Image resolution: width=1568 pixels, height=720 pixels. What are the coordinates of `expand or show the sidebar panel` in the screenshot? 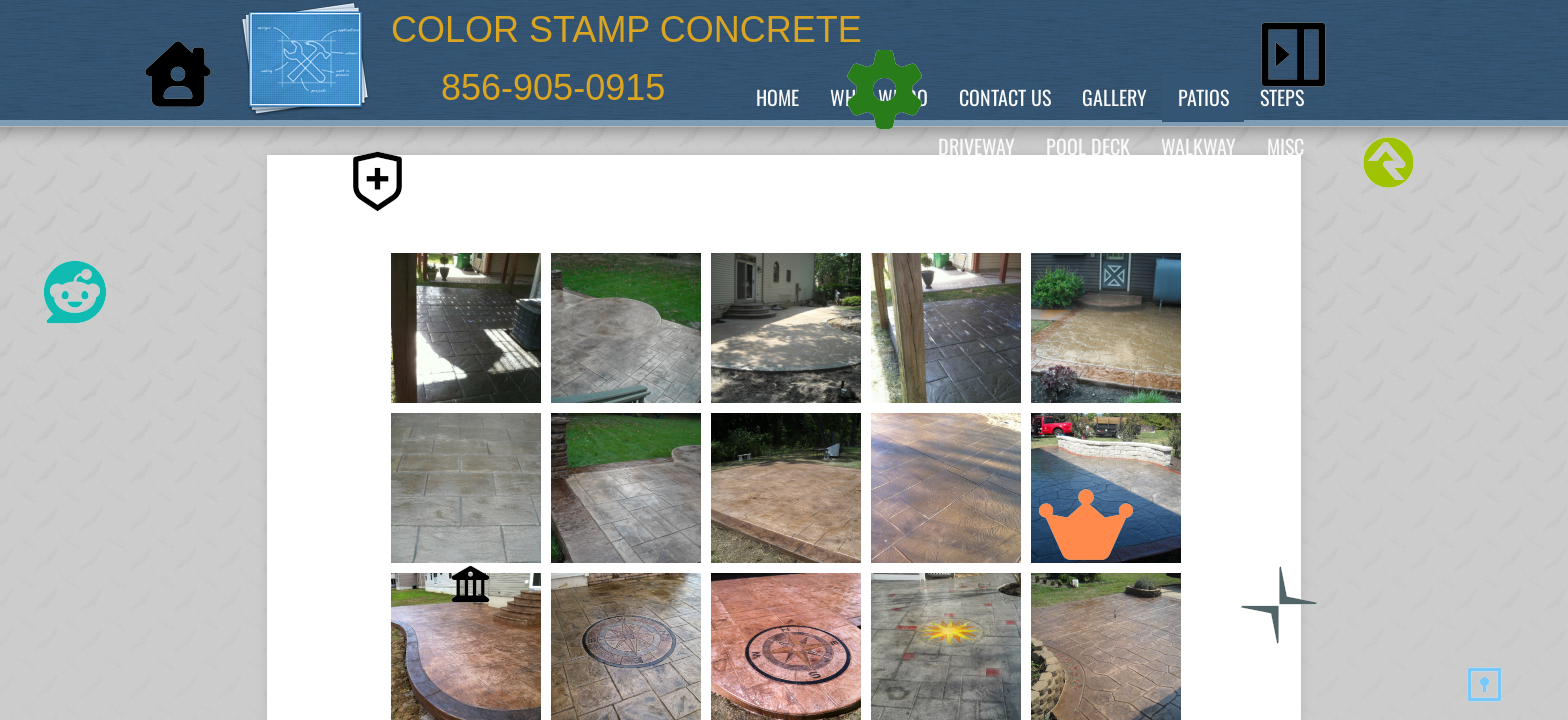 It's located at (1293, 54).